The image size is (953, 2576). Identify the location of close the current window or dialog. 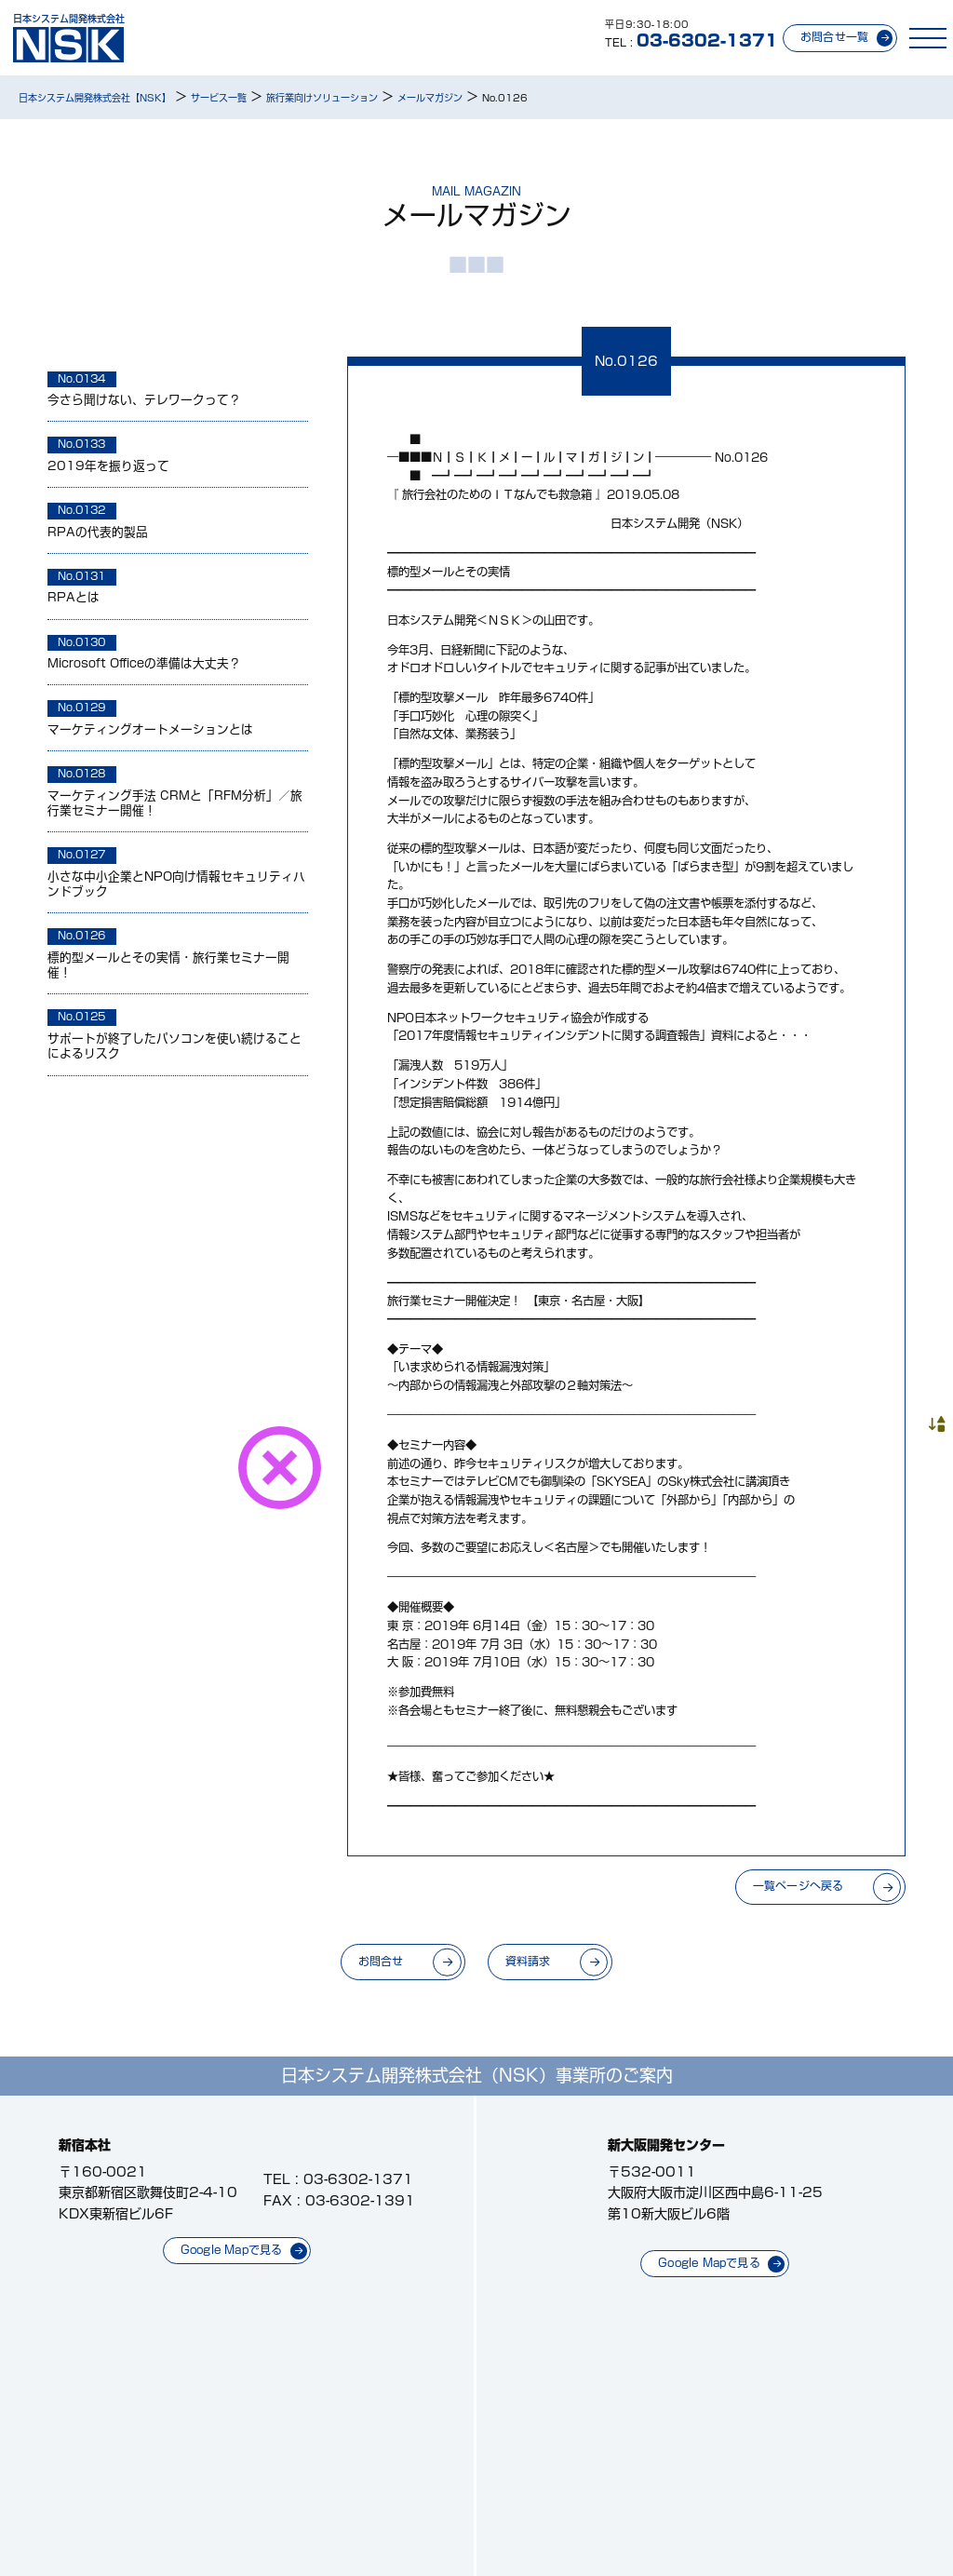
(279, 1467).